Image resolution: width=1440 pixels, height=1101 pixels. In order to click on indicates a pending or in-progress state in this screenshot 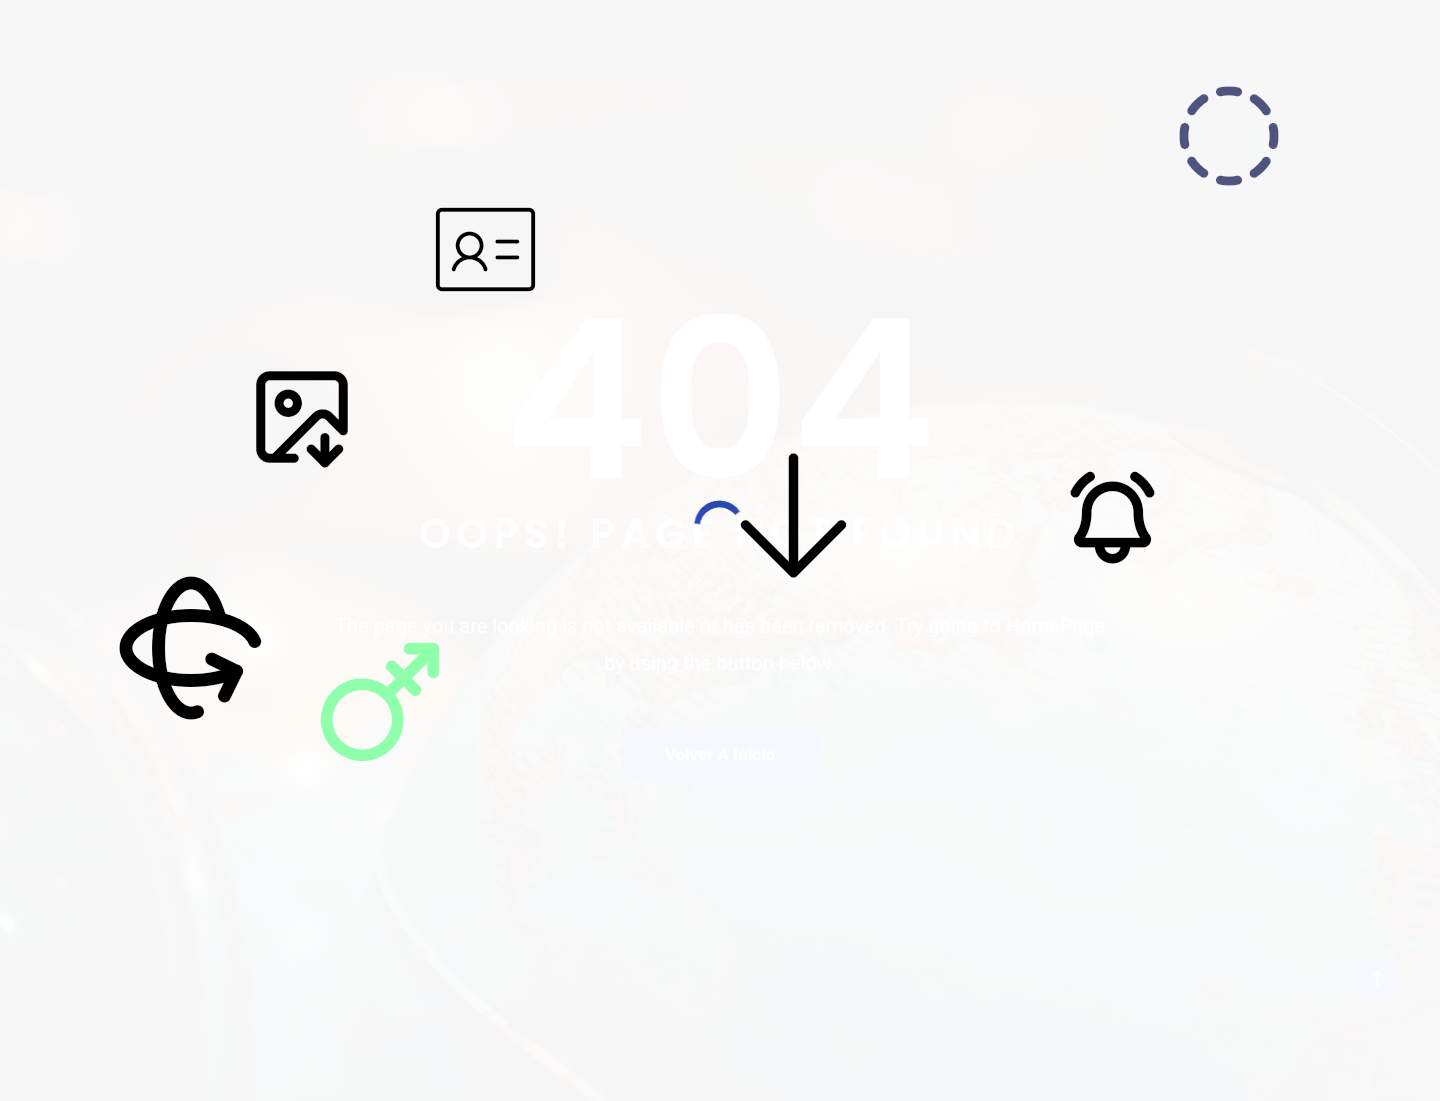, I will do `click(1229, 136)`.